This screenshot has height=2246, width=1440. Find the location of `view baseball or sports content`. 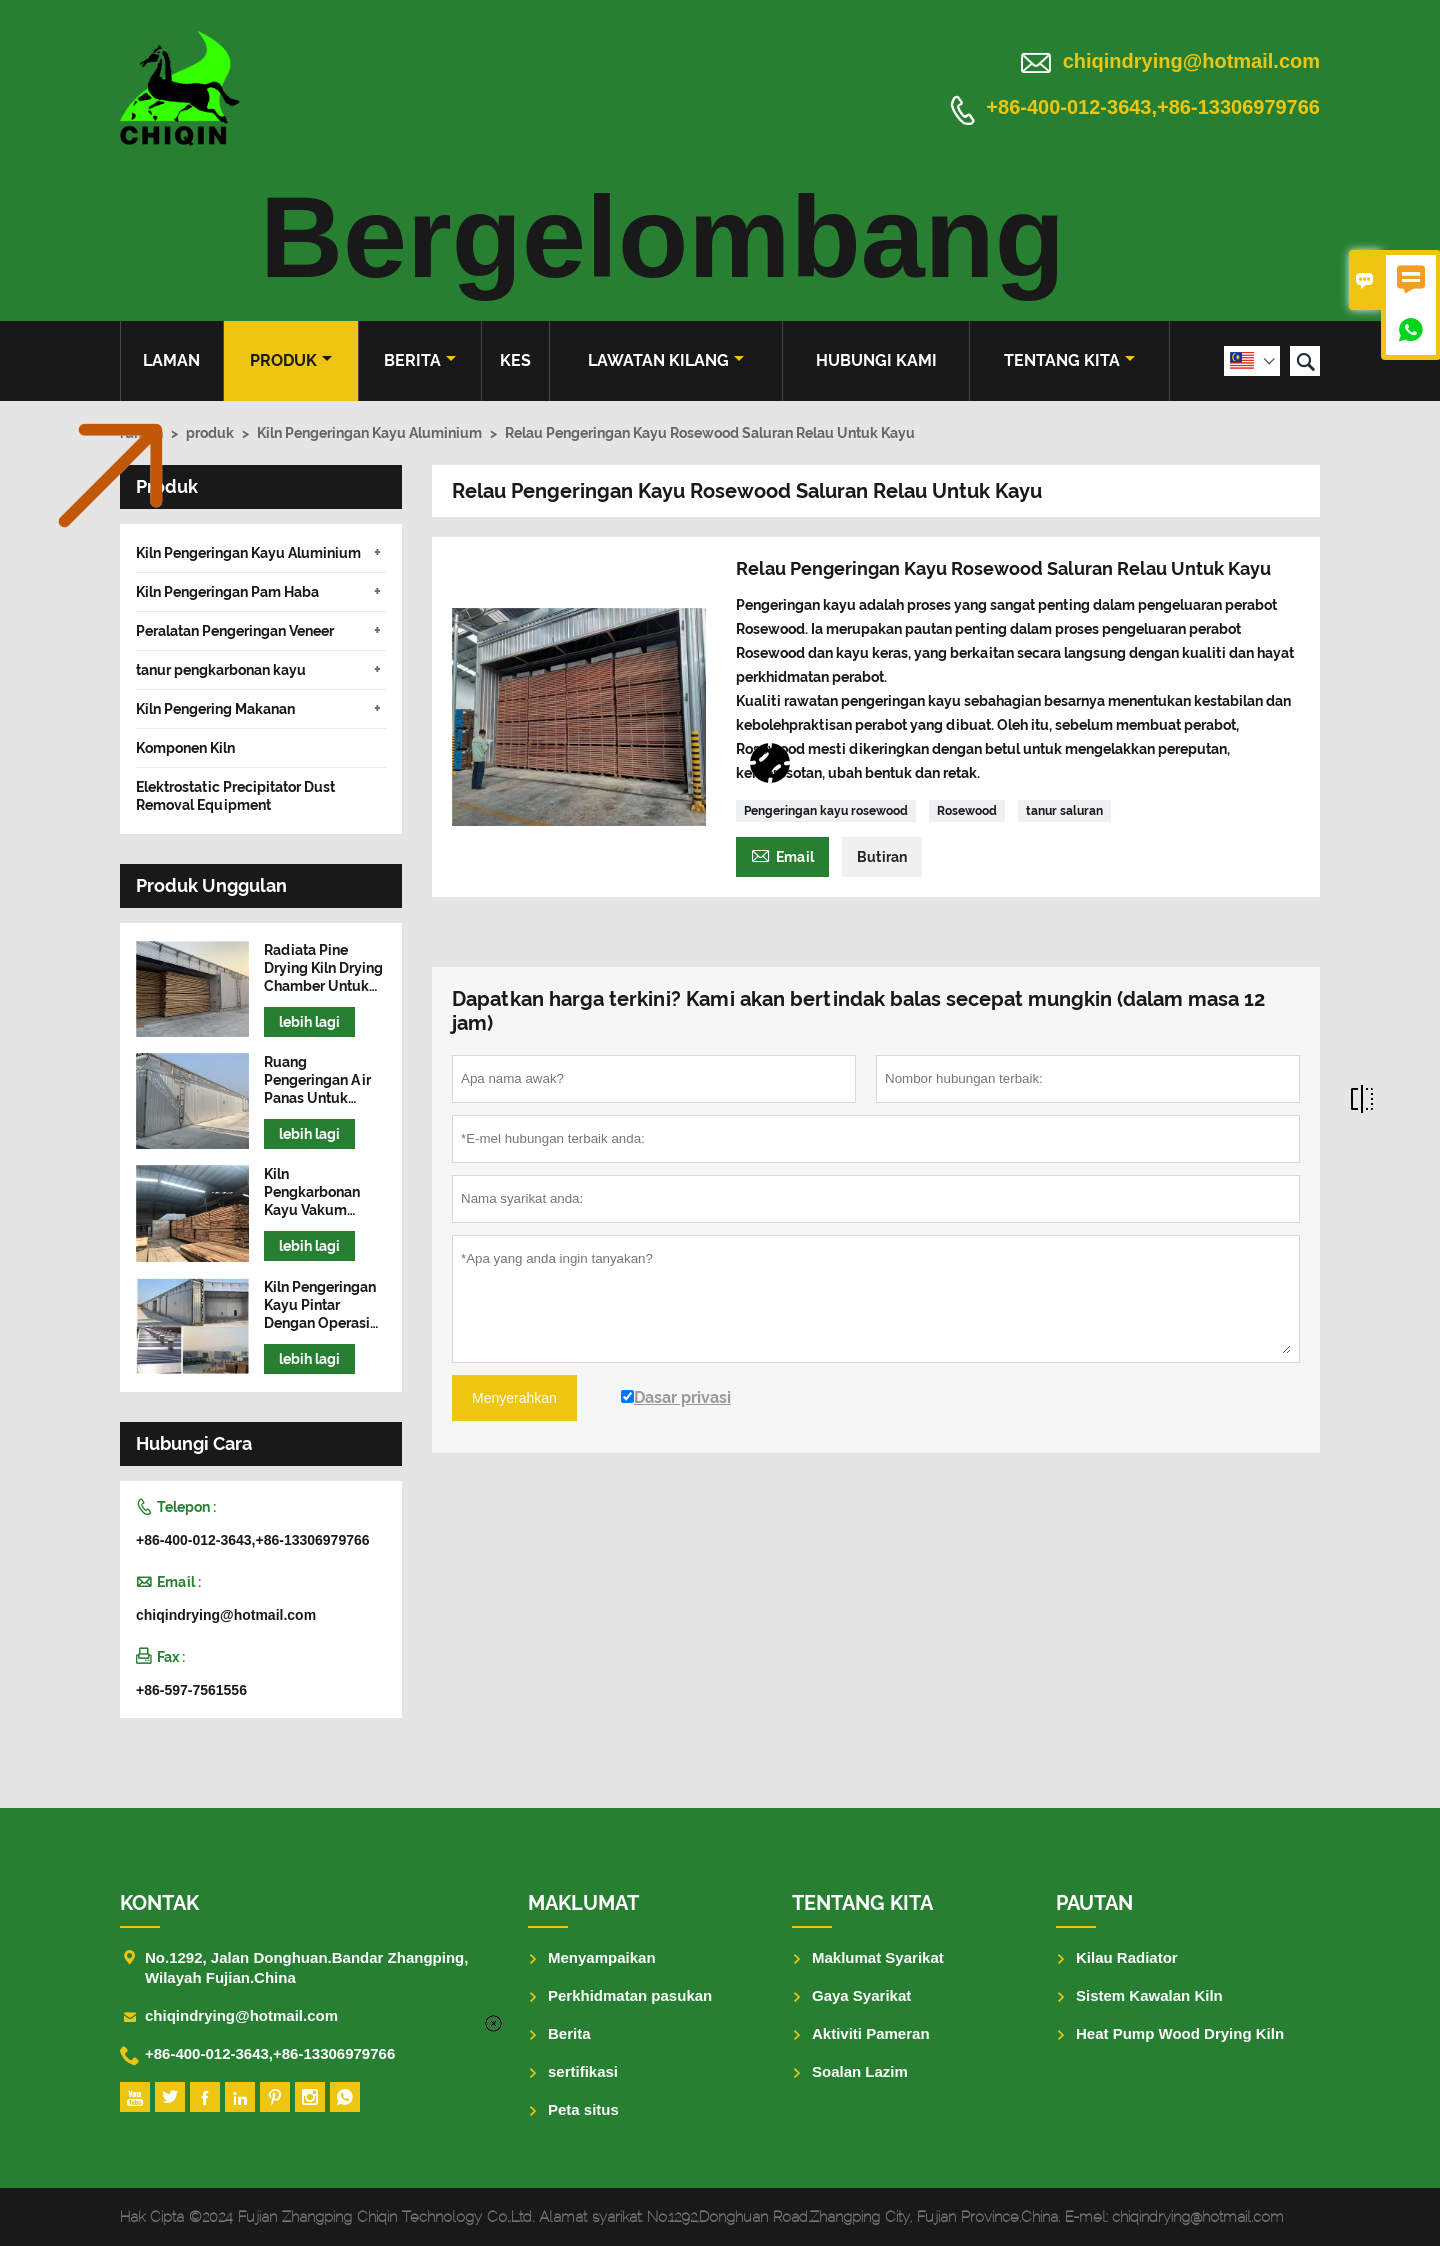

view baseball or sports content is located at coordinates (770, 763).